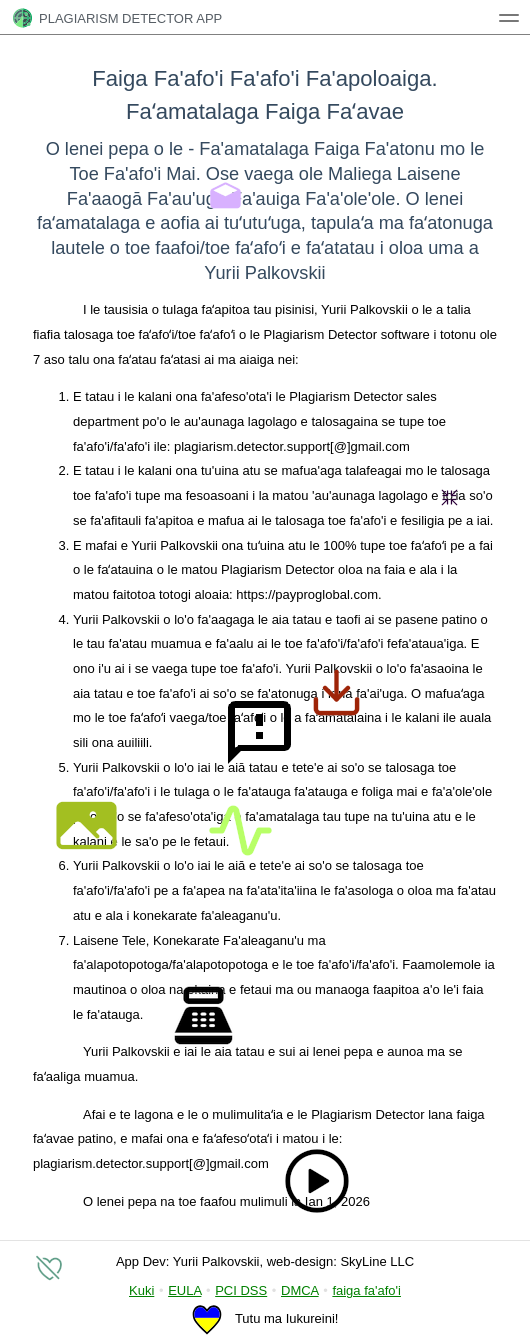 This screenshot has width=530, height=1342. I want to click on view photo gallery, so click(86, 825).